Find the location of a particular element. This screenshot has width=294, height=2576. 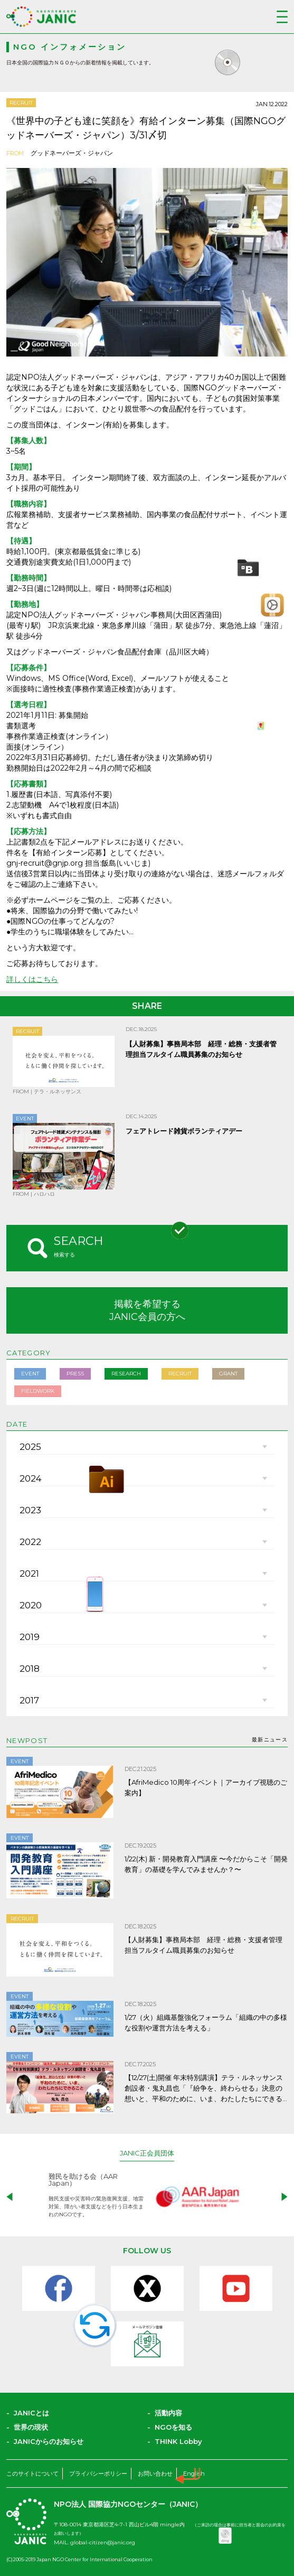

reply to all recipients of an email is located at coordinates (187, 2476).